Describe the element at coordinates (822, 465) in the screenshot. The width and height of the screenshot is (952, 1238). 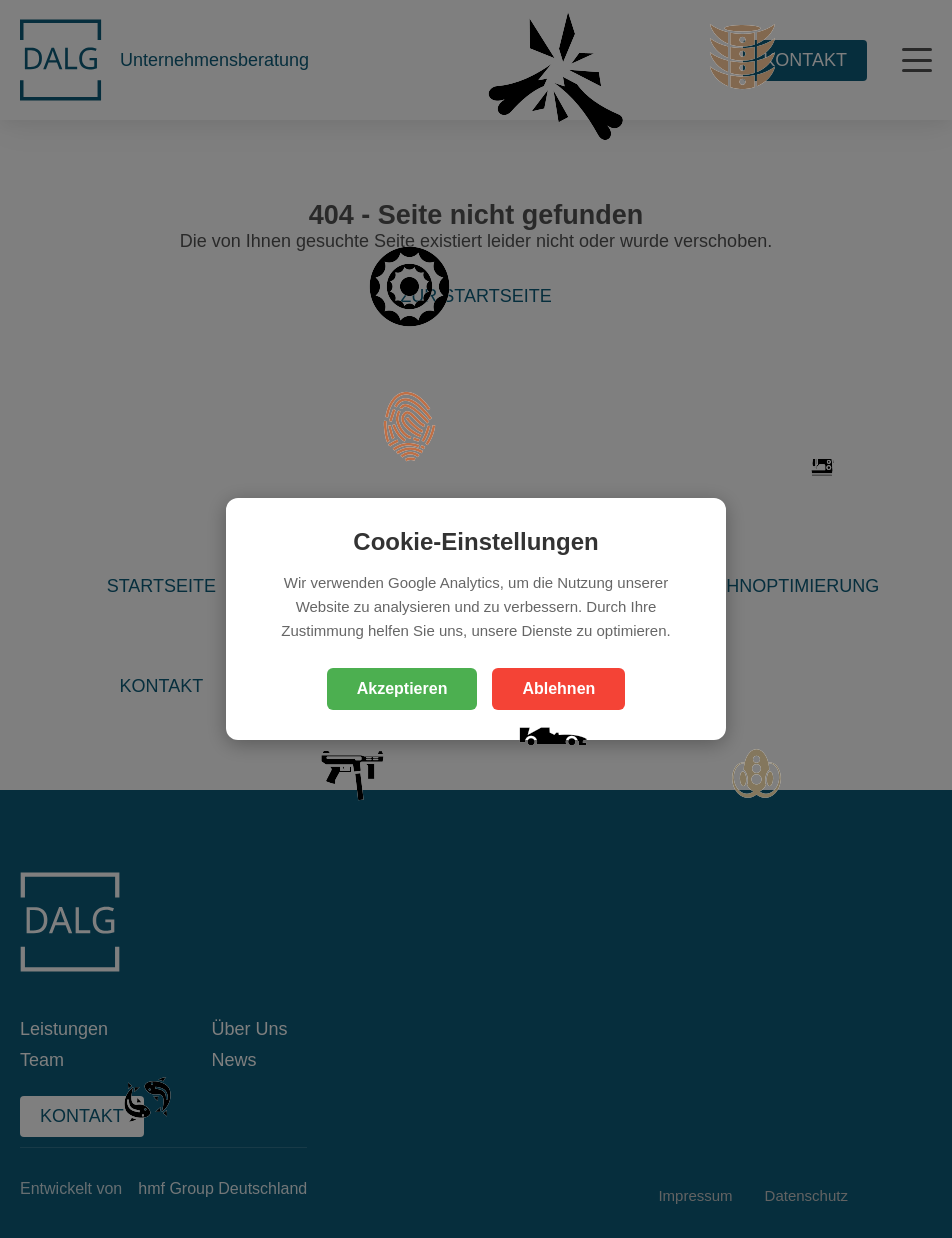
I see `access sewing or crafting tools` at that location.